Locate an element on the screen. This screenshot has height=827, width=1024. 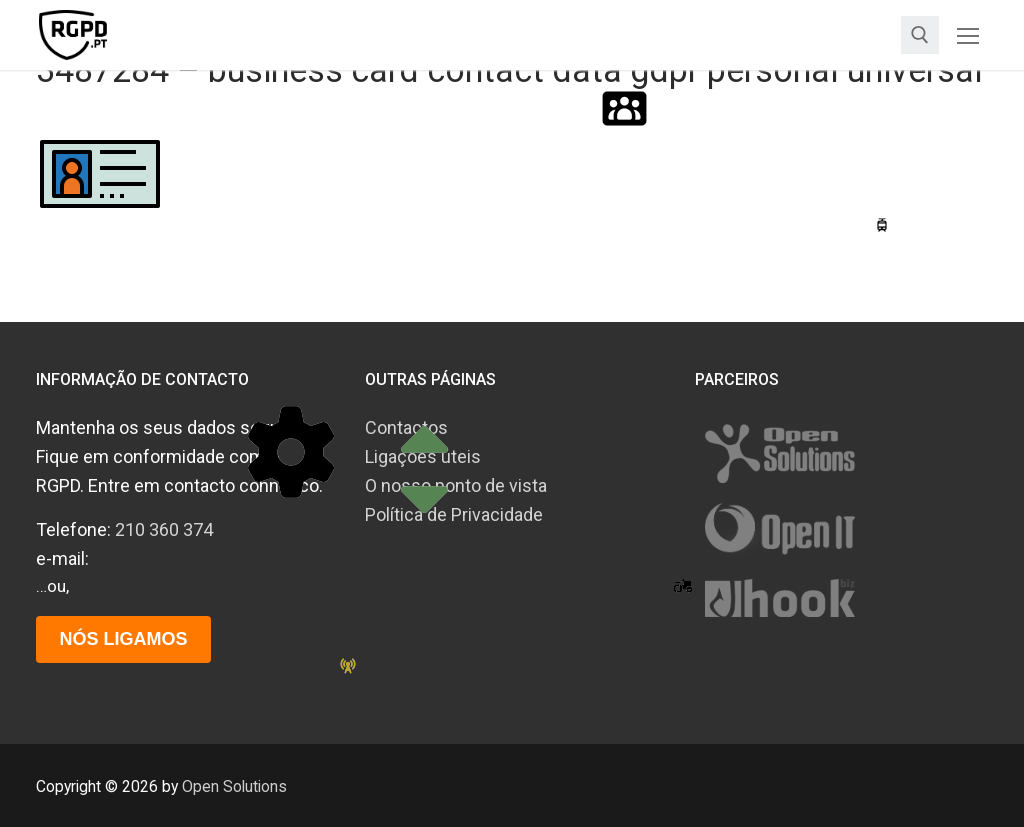
expand or collapse a dropdown menu is located at coordinates (424, 469).